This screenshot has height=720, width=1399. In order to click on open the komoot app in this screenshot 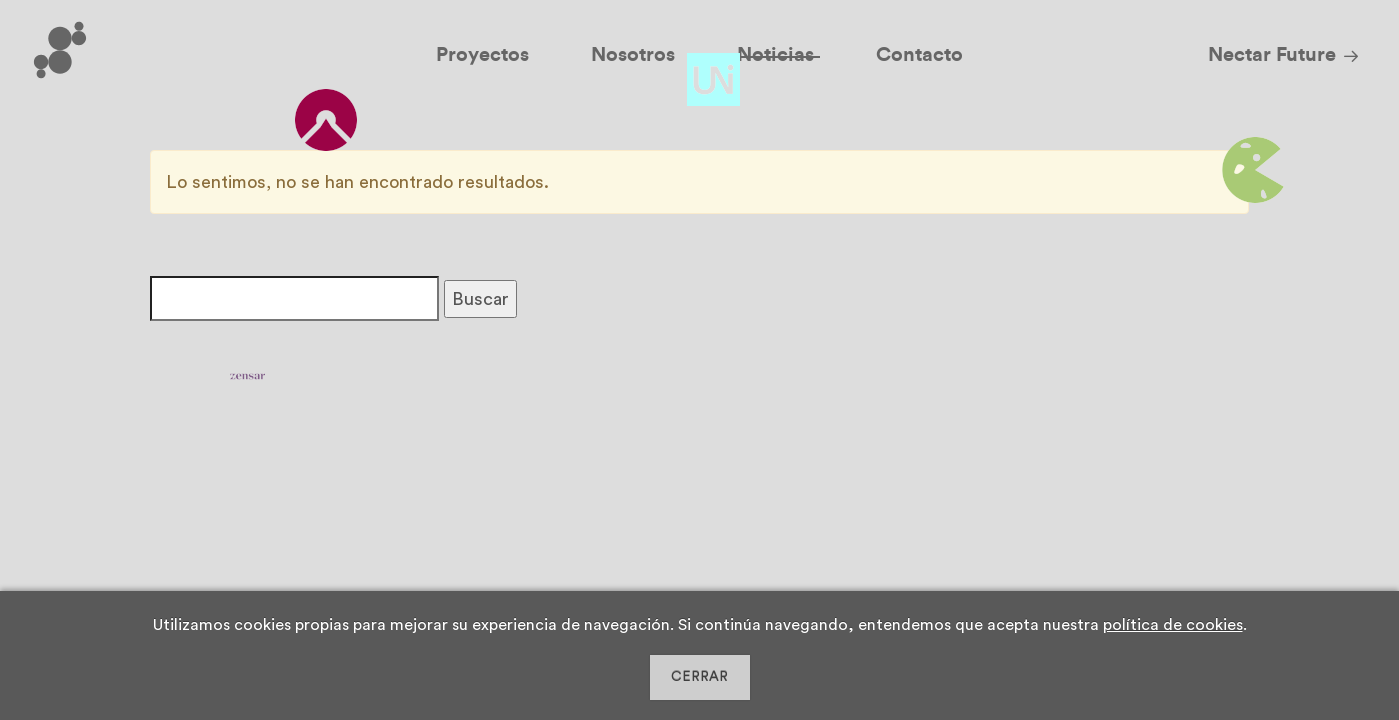, I will do `click(326, 120)`.